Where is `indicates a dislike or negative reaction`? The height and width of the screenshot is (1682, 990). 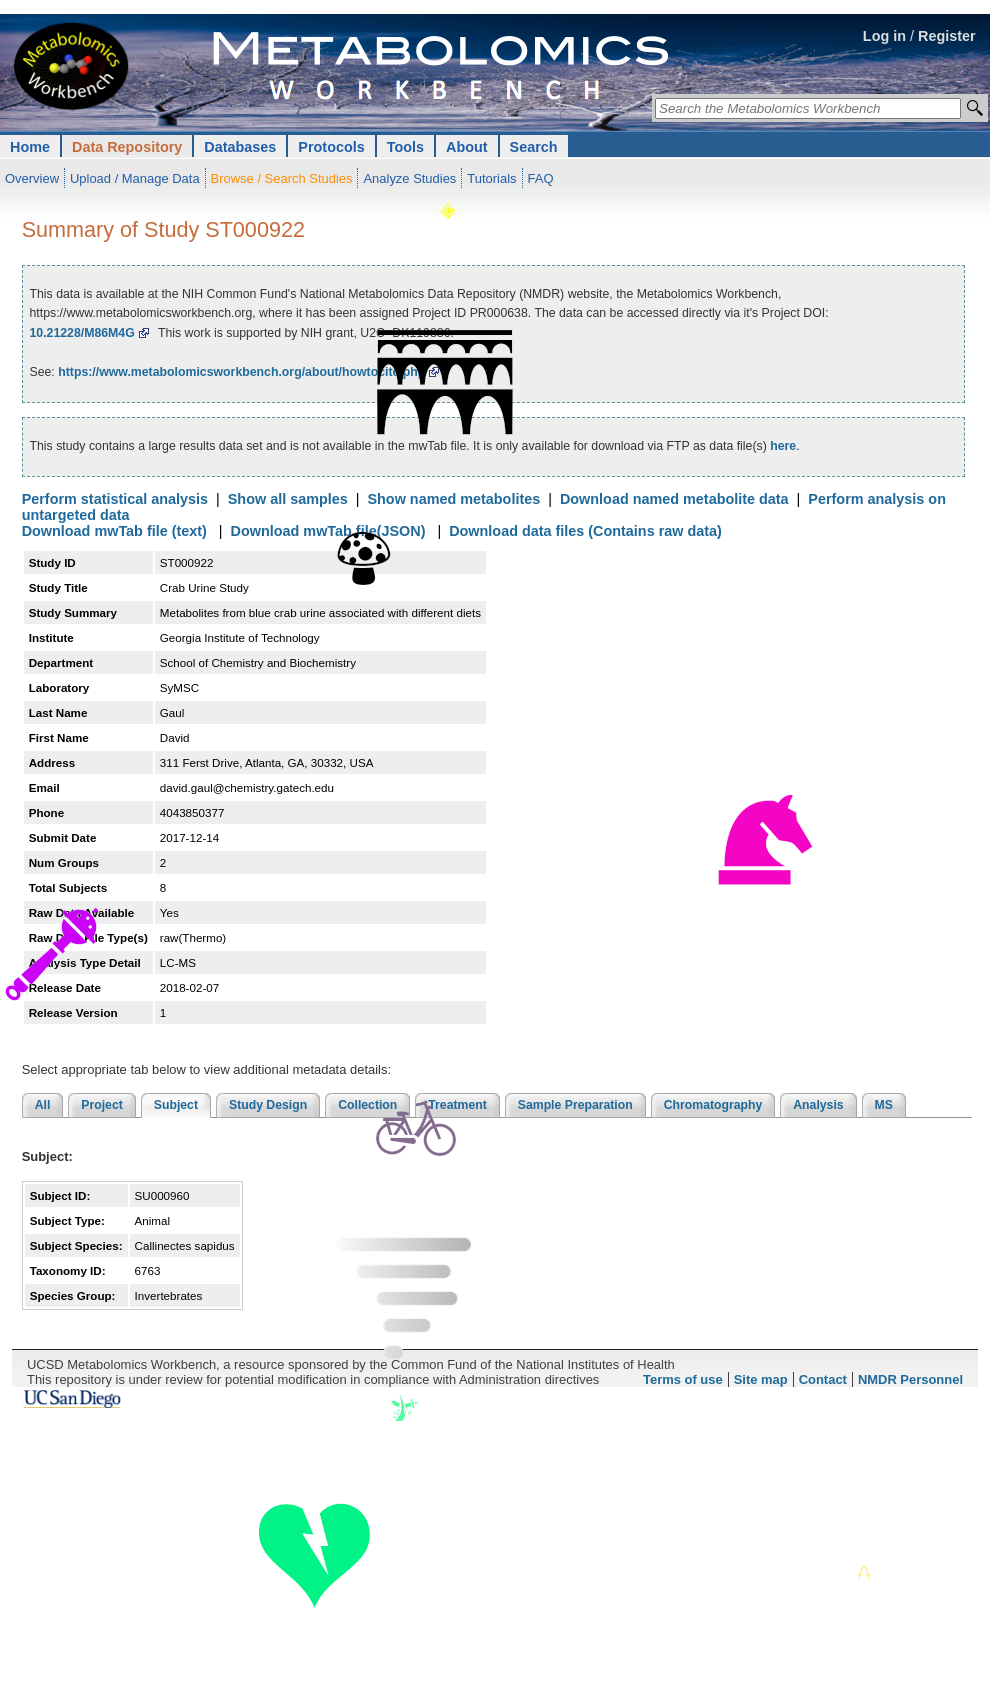
indicates a dislike or negative reaction is located at coordinates (314, 1555).